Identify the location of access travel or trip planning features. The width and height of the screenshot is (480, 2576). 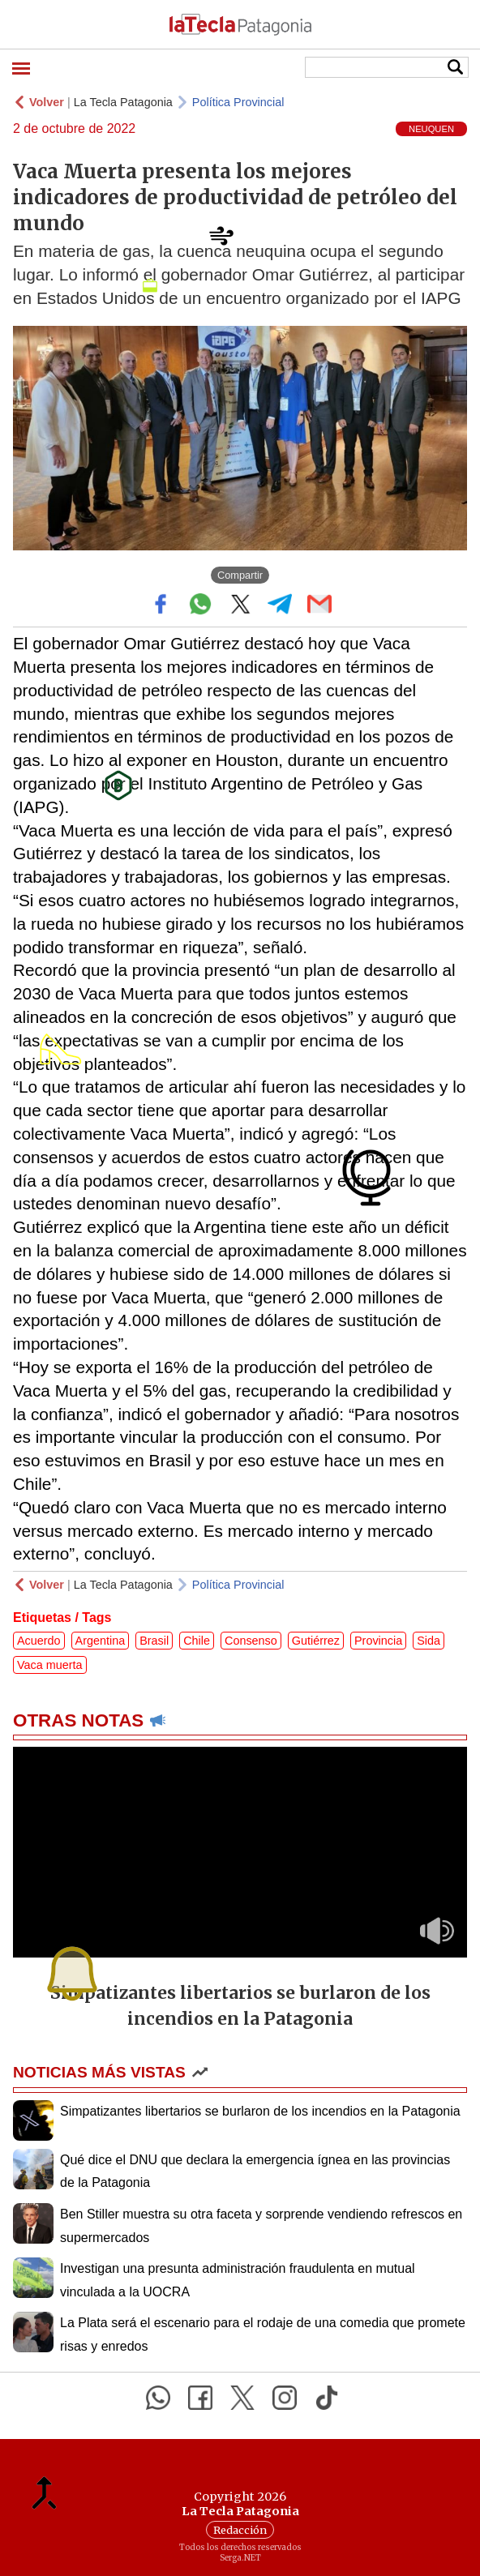
(150, 286).